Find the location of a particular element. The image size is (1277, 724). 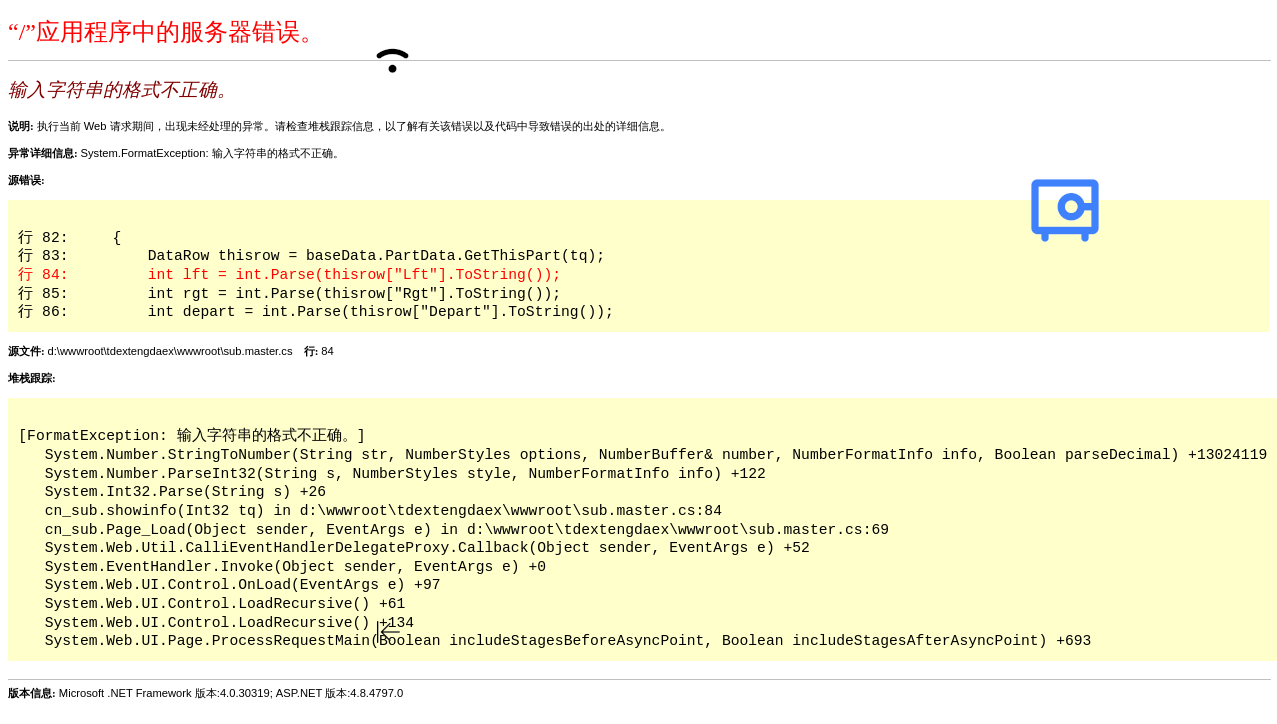

access secure storage or vault is located at coordinates (1065, 208).